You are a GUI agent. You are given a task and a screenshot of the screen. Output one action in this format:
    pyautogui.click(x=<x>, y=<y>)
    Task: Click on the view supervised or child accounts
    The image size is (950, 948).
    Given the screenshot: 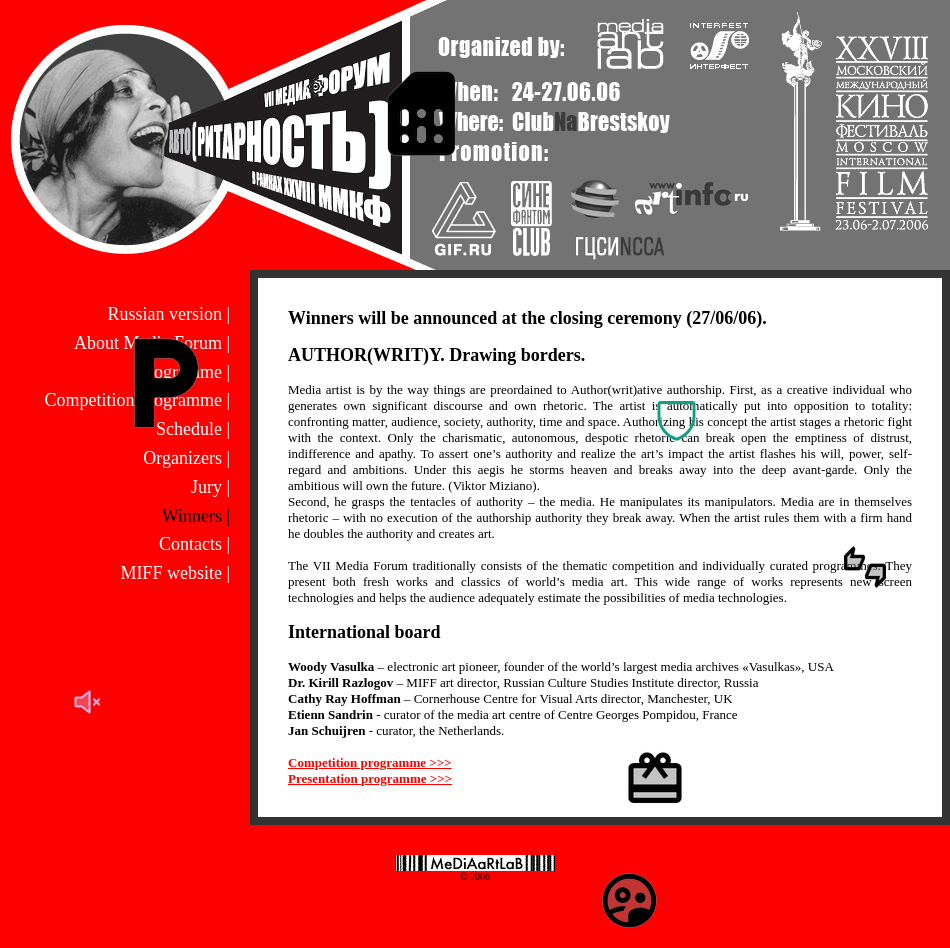 What is the action you would take?
    pyautogui.click(x=629, y=900)
    